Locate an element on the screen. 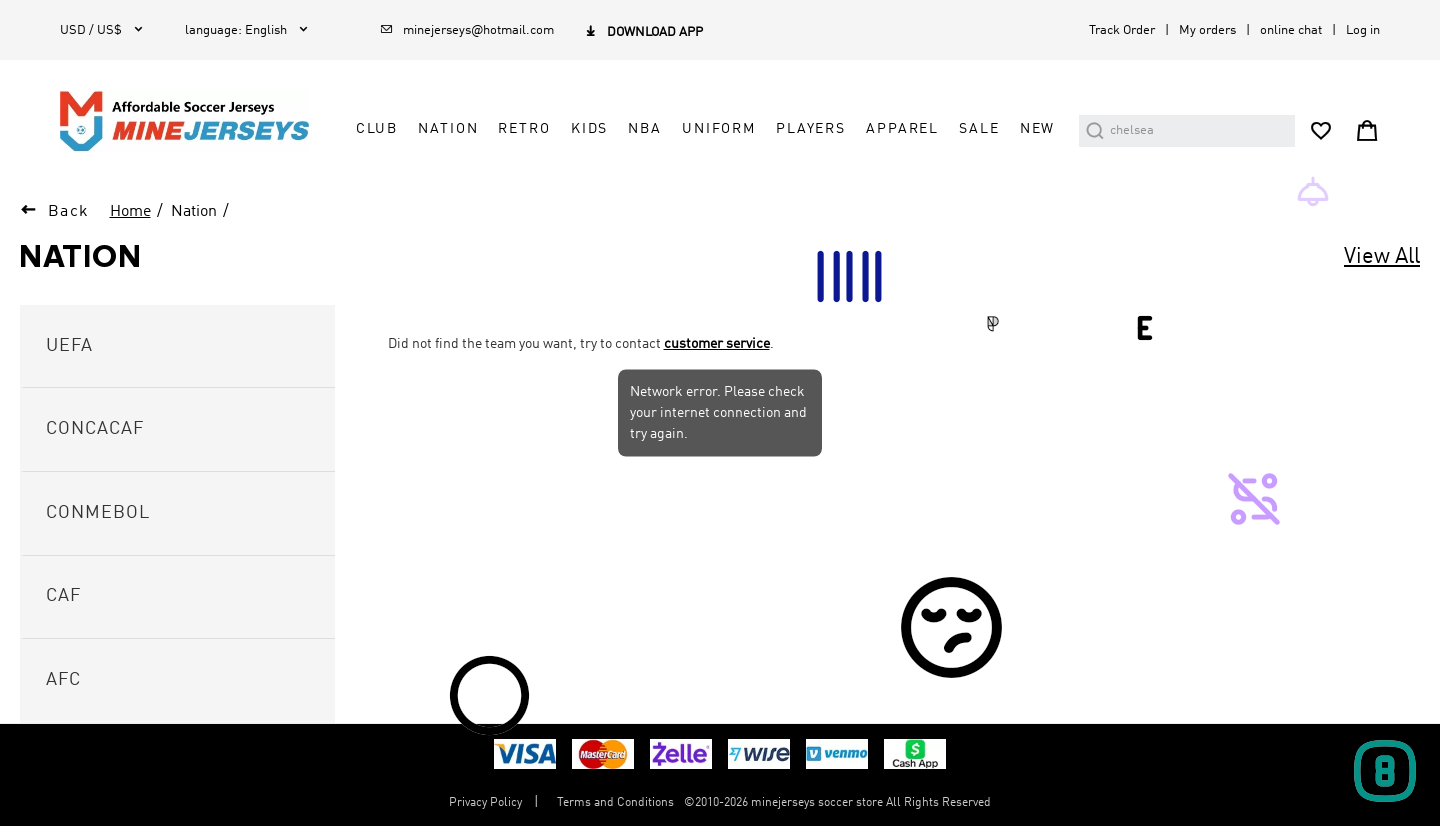  unselected radio button or checkbox option is located at coordinates (489, 695).